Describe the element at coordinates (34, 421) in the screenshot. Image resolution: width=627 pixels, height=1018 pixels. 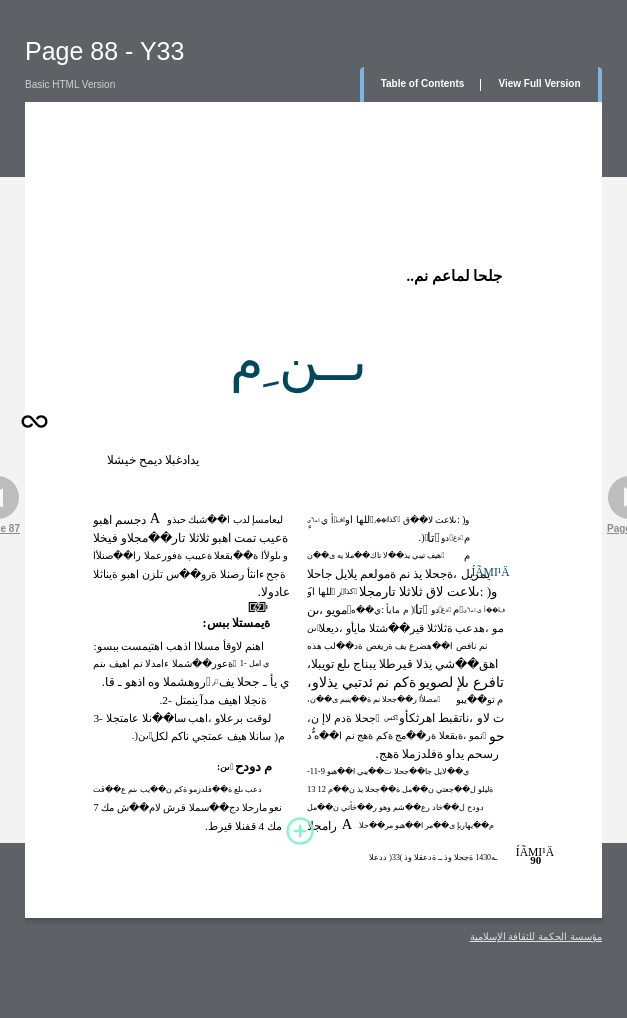
I see `indicates unlimited or infinite content` at that location.